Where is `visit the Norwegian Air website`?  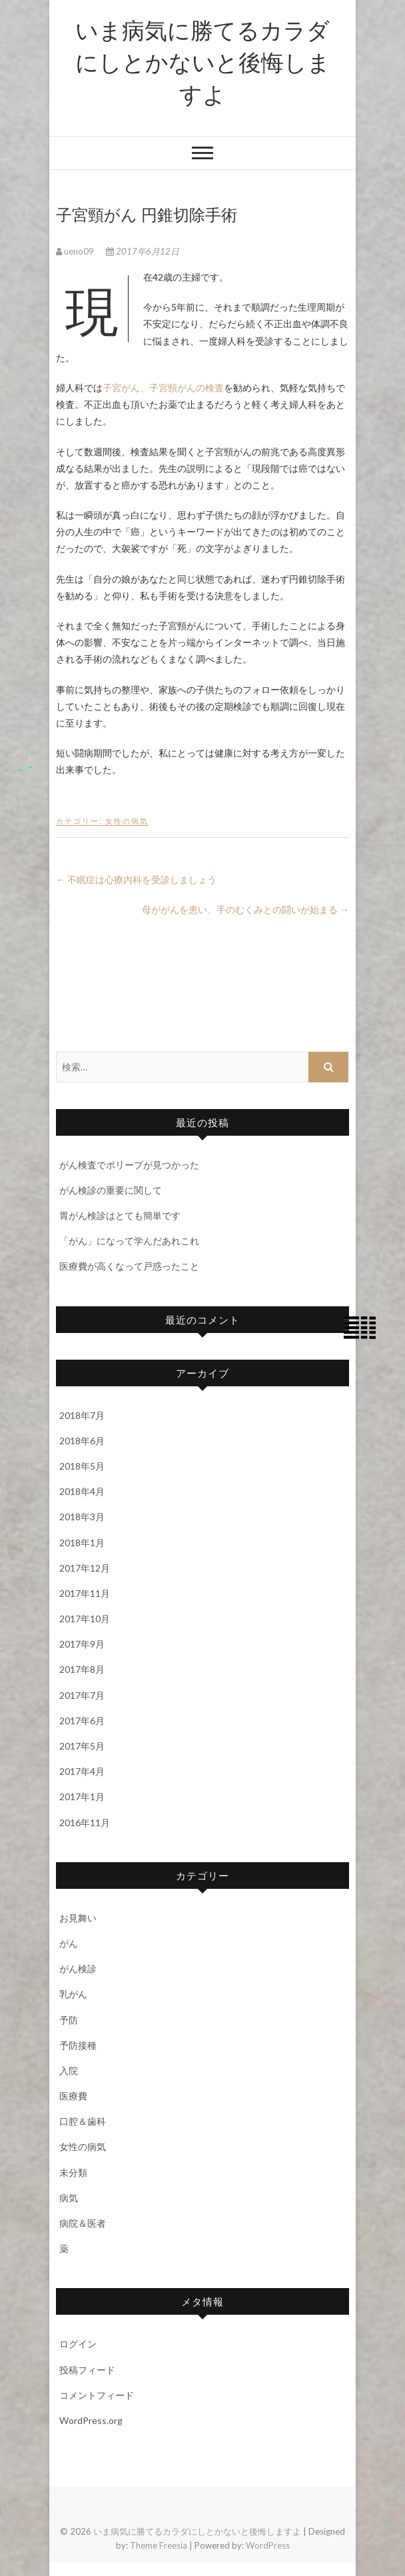
visit the Norwegian Air website is located at coordinates (26, 768).